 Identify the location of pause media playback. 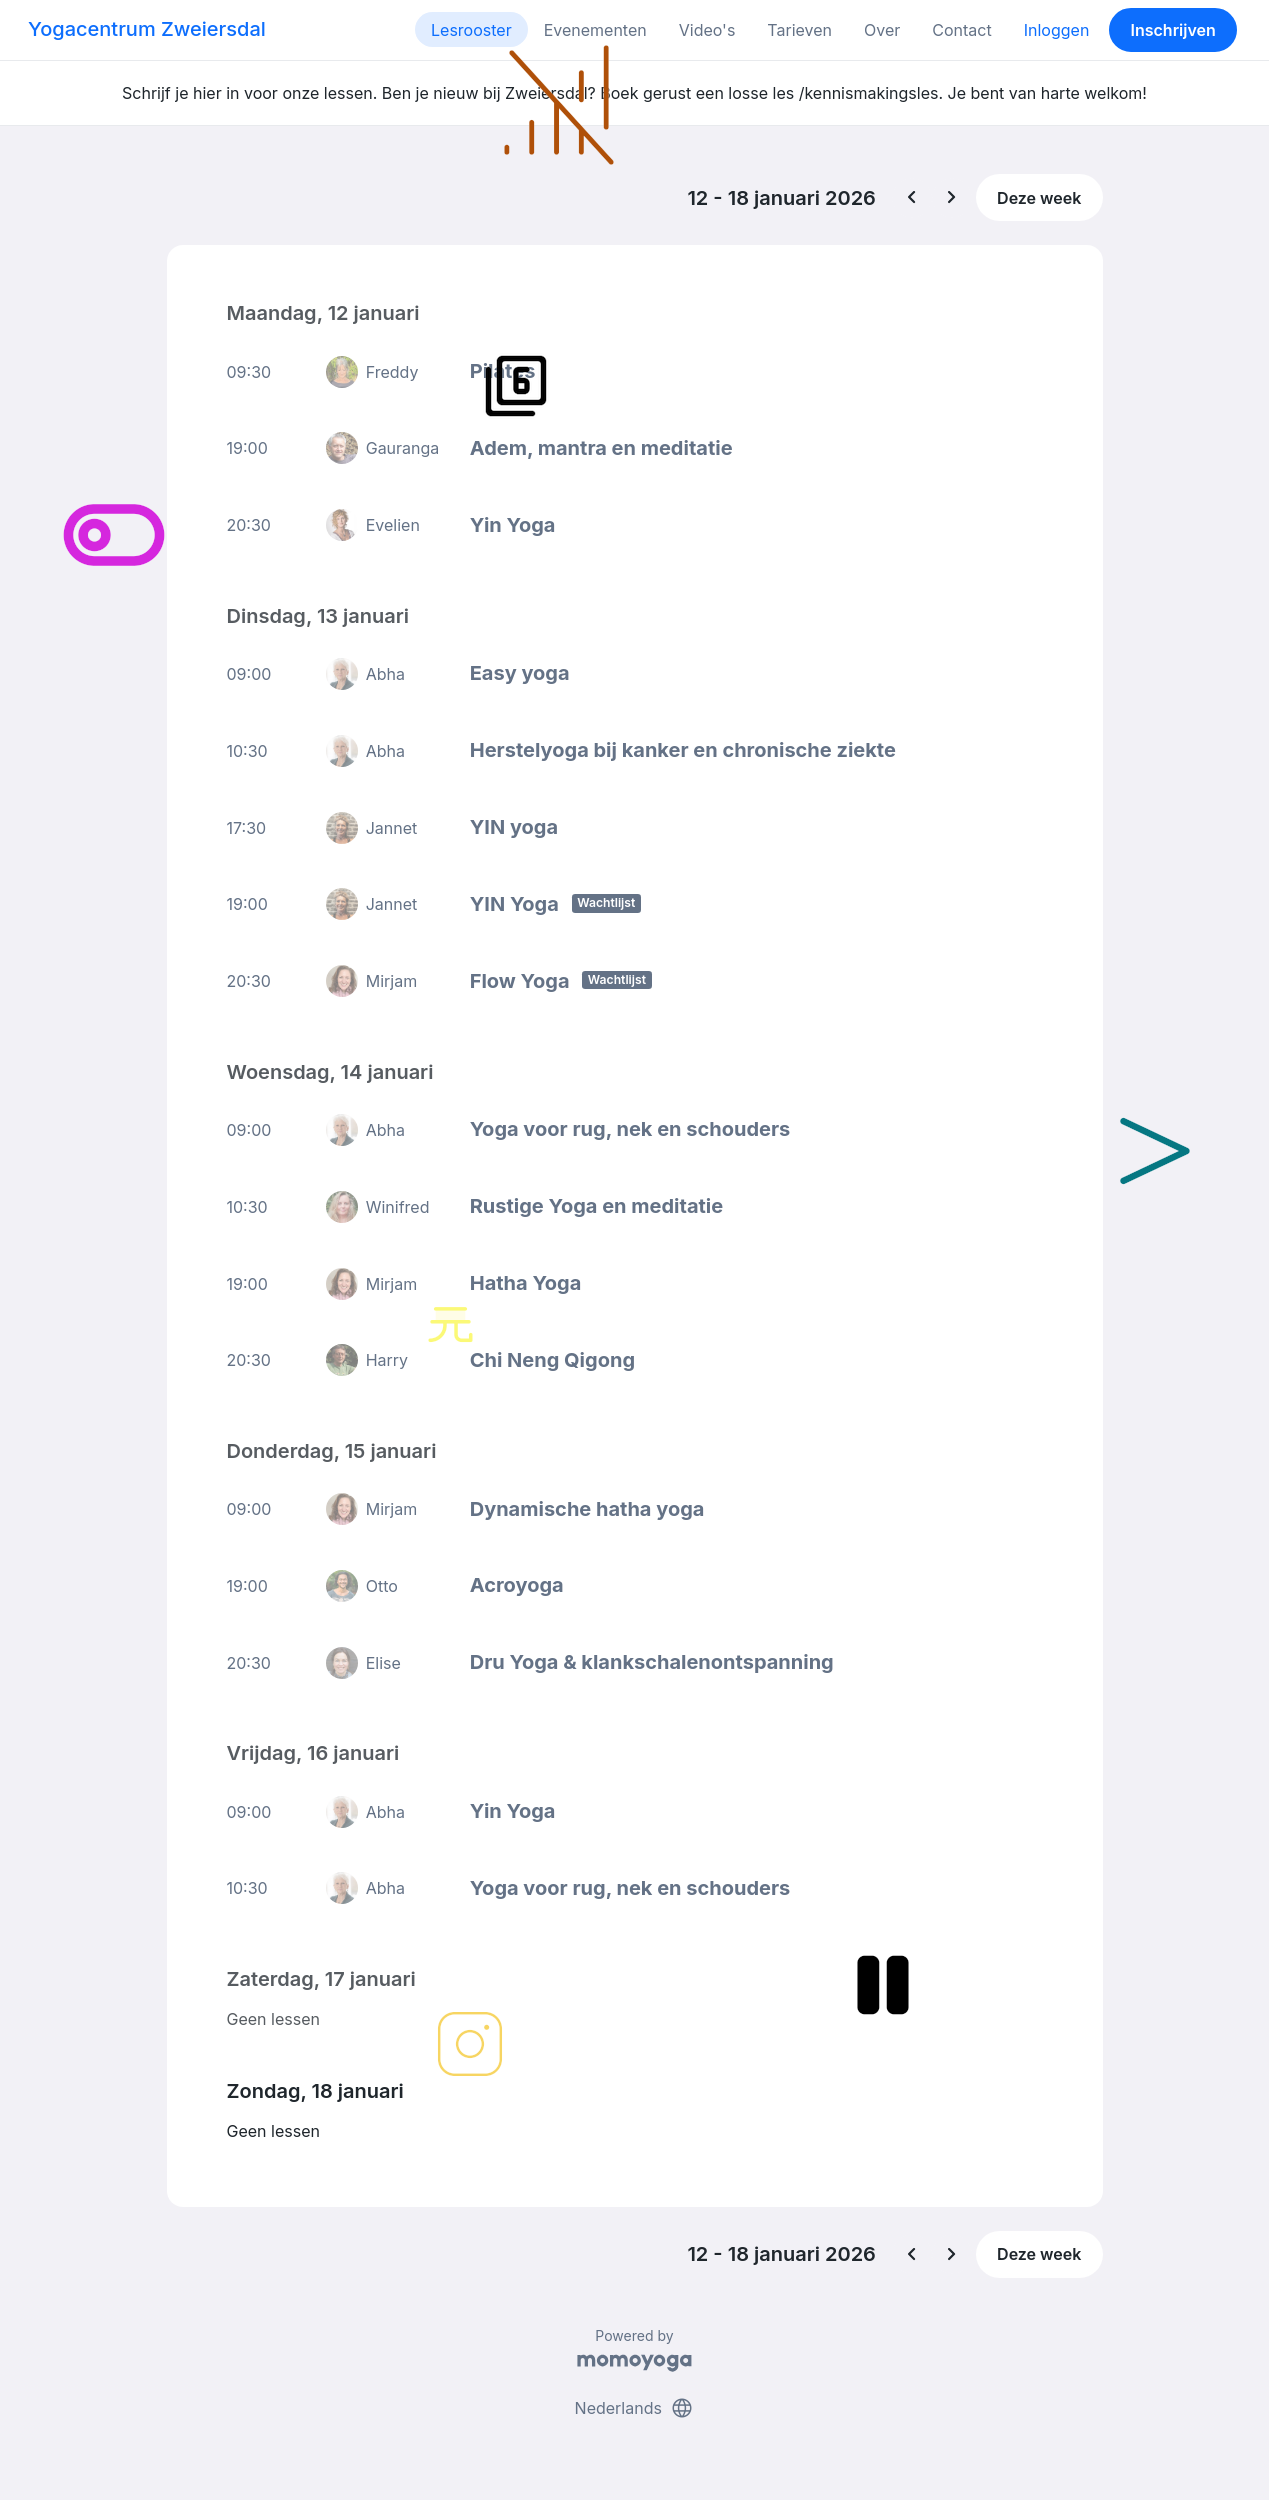
(883, 1985).